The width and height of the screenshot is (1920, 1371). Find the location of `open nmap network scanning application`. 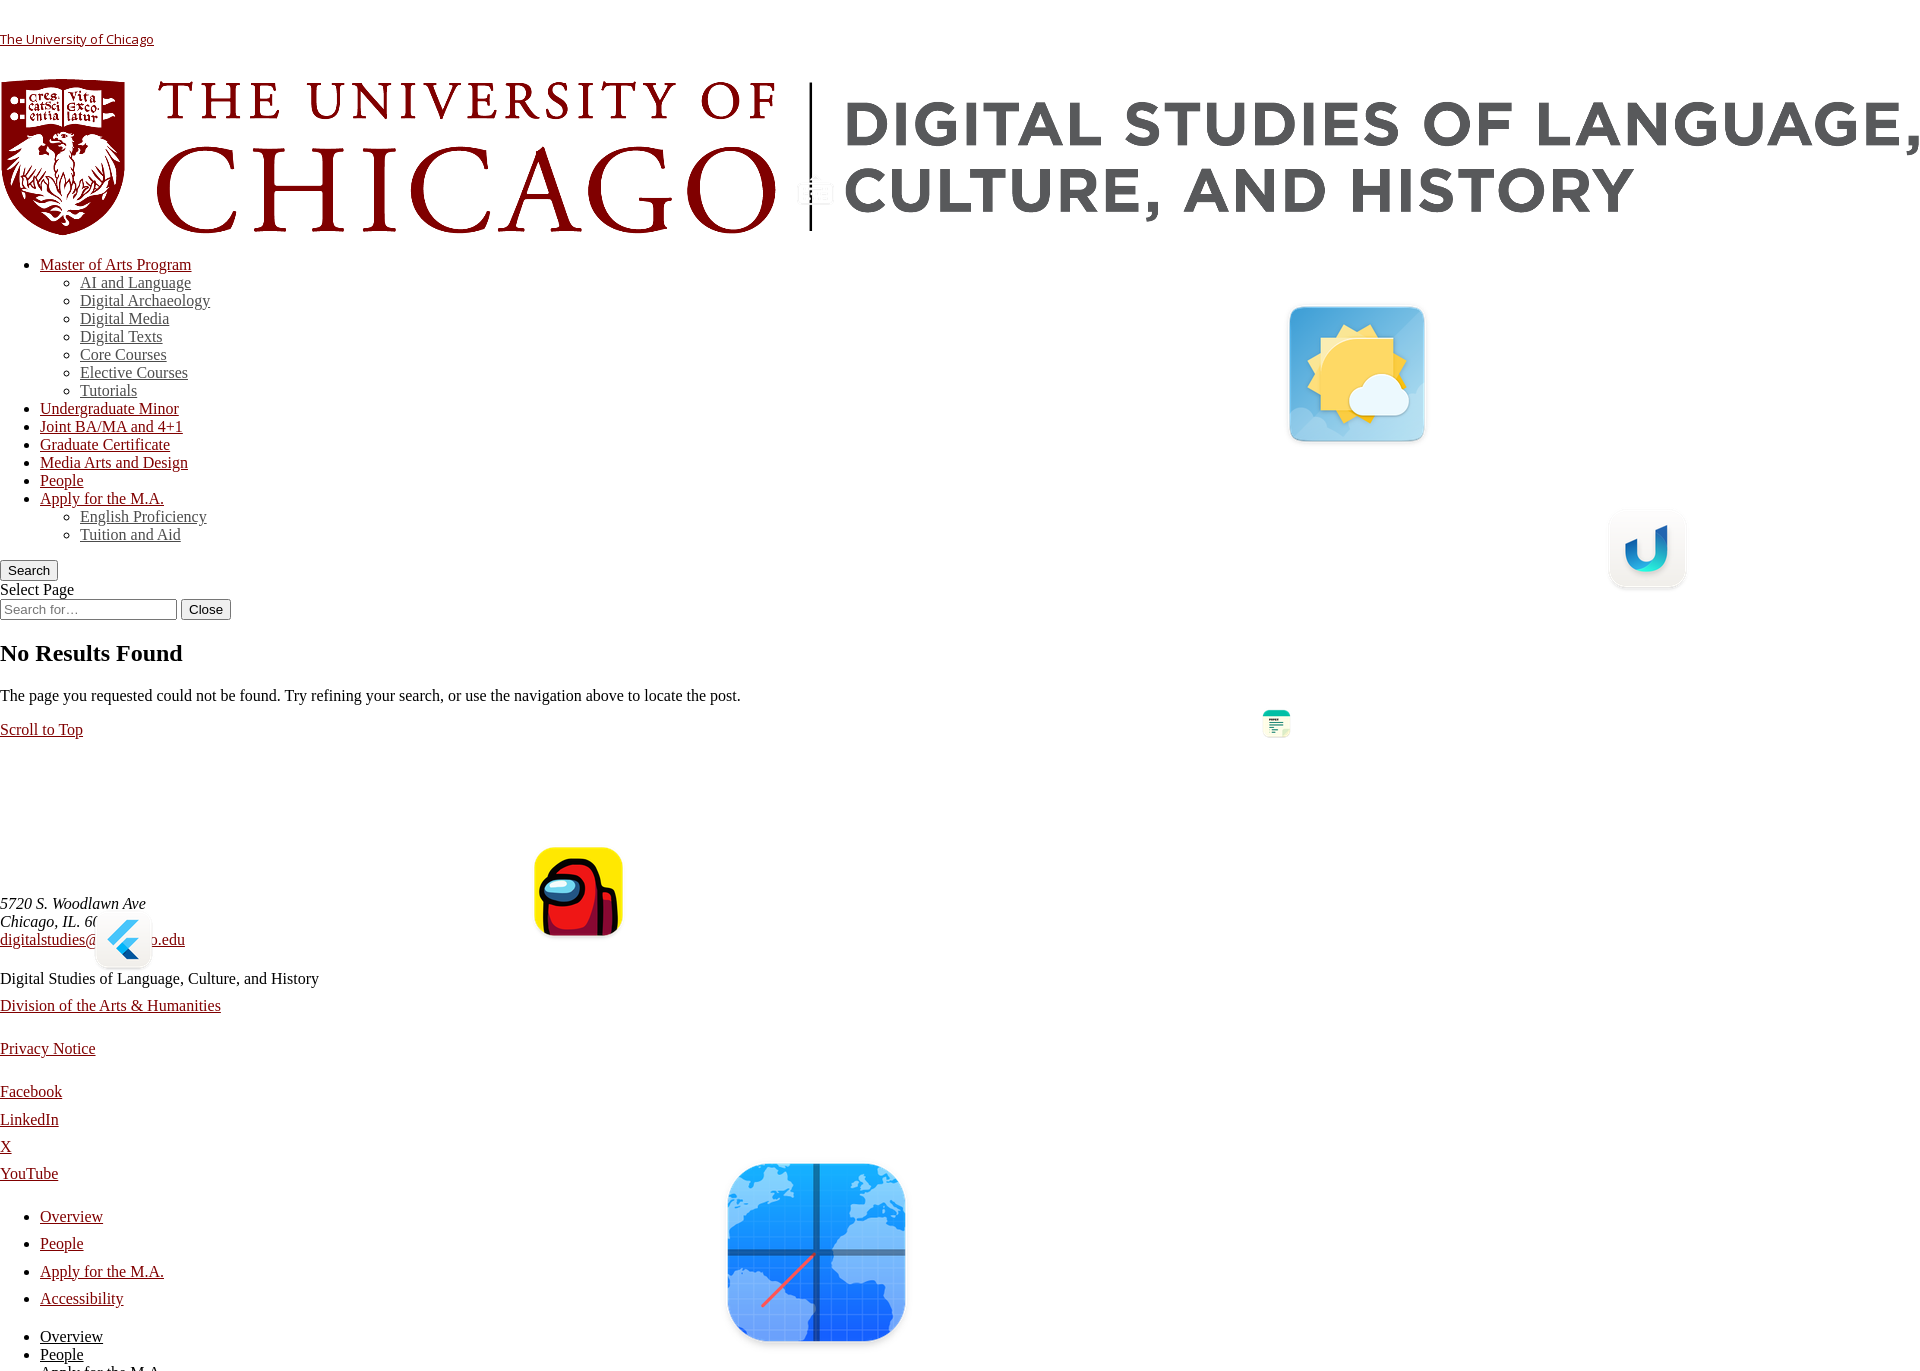

open nmap network scanning application is located at coordinates (816, 1252).